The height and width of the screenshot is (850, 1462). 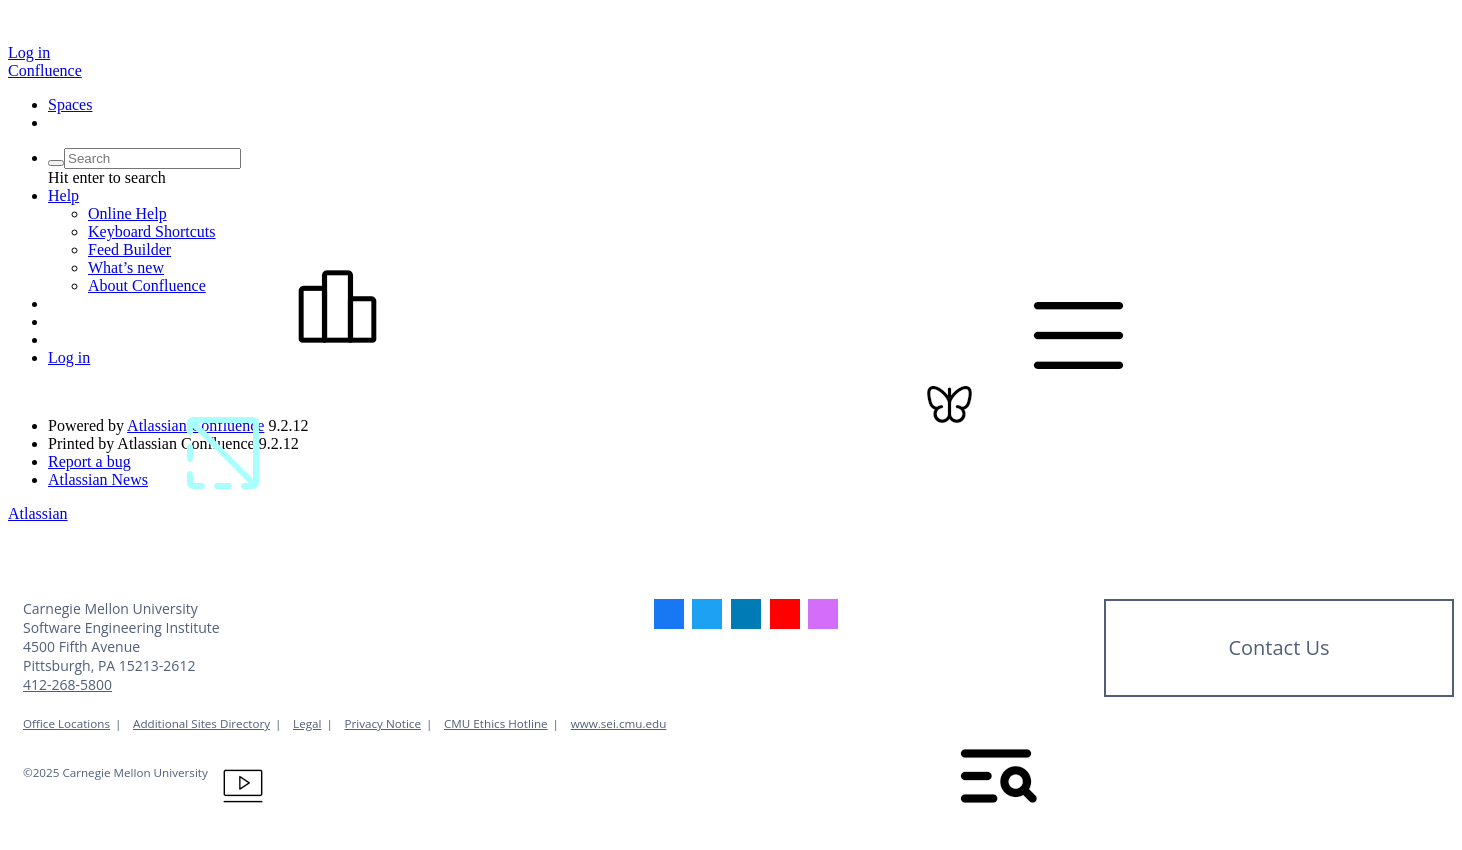 I want to click on view rankings or leaderboard, so click(x=337, y=306).